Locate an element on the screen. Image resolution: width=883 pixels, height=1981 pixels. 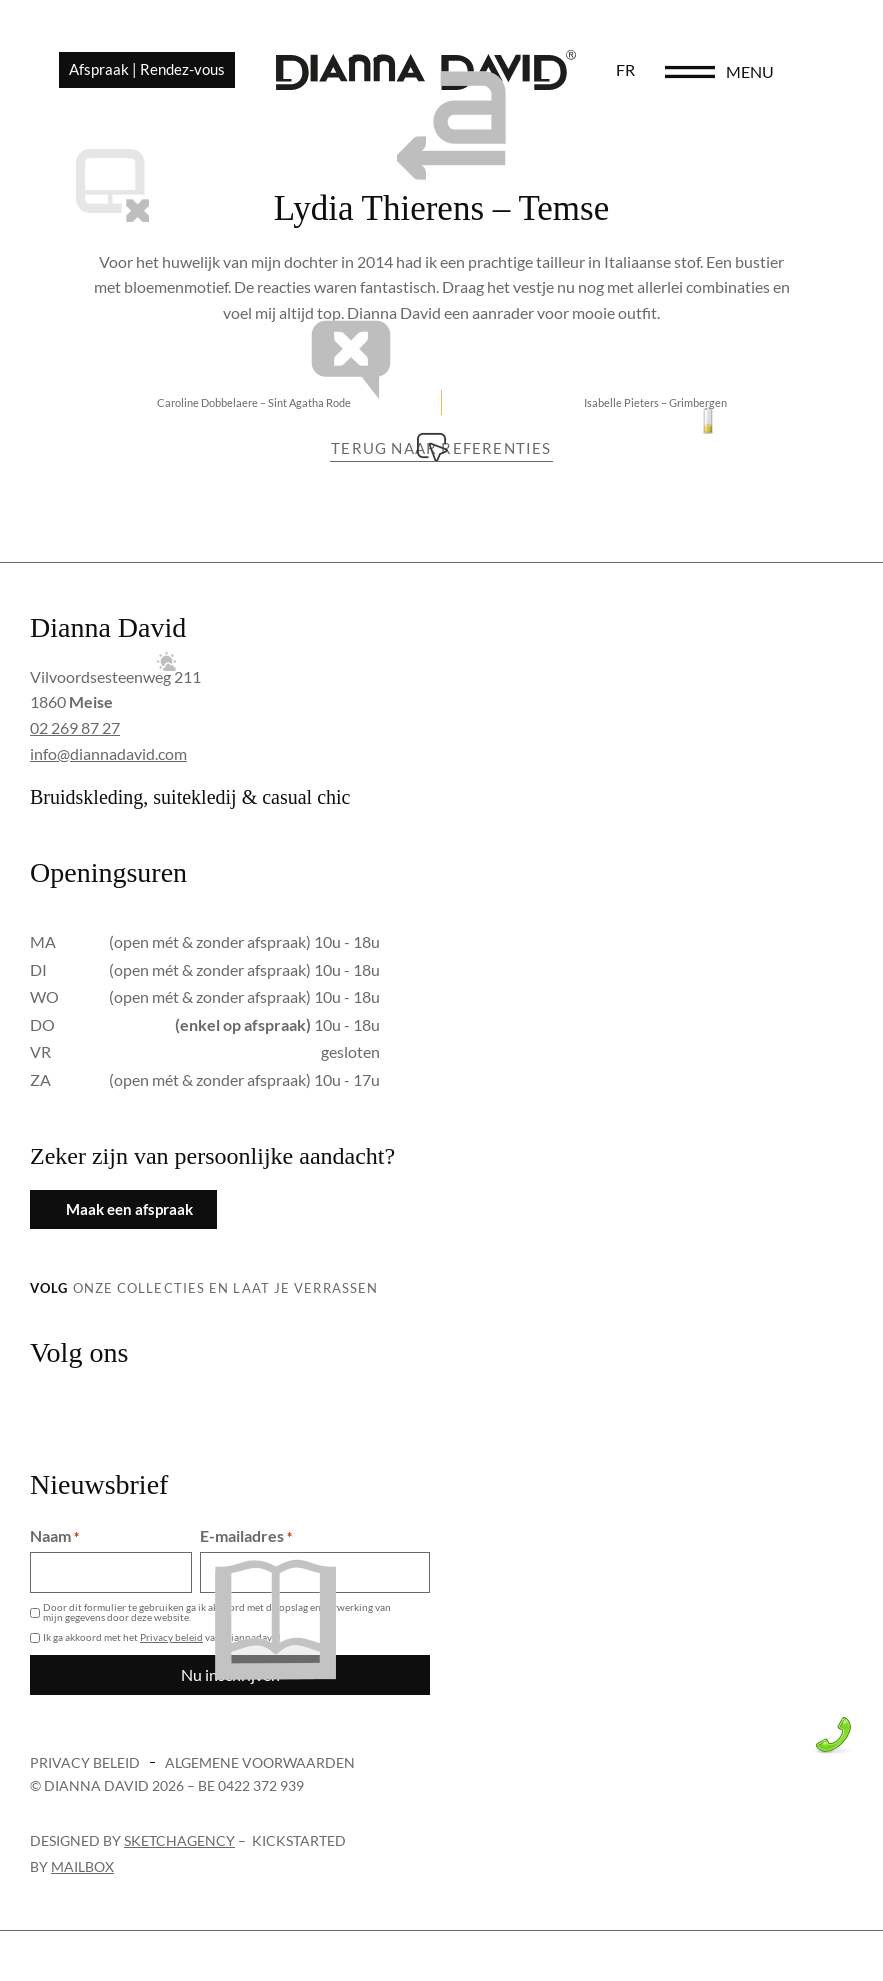
touchpad is currently disabled is located at coordinates (112, 185).